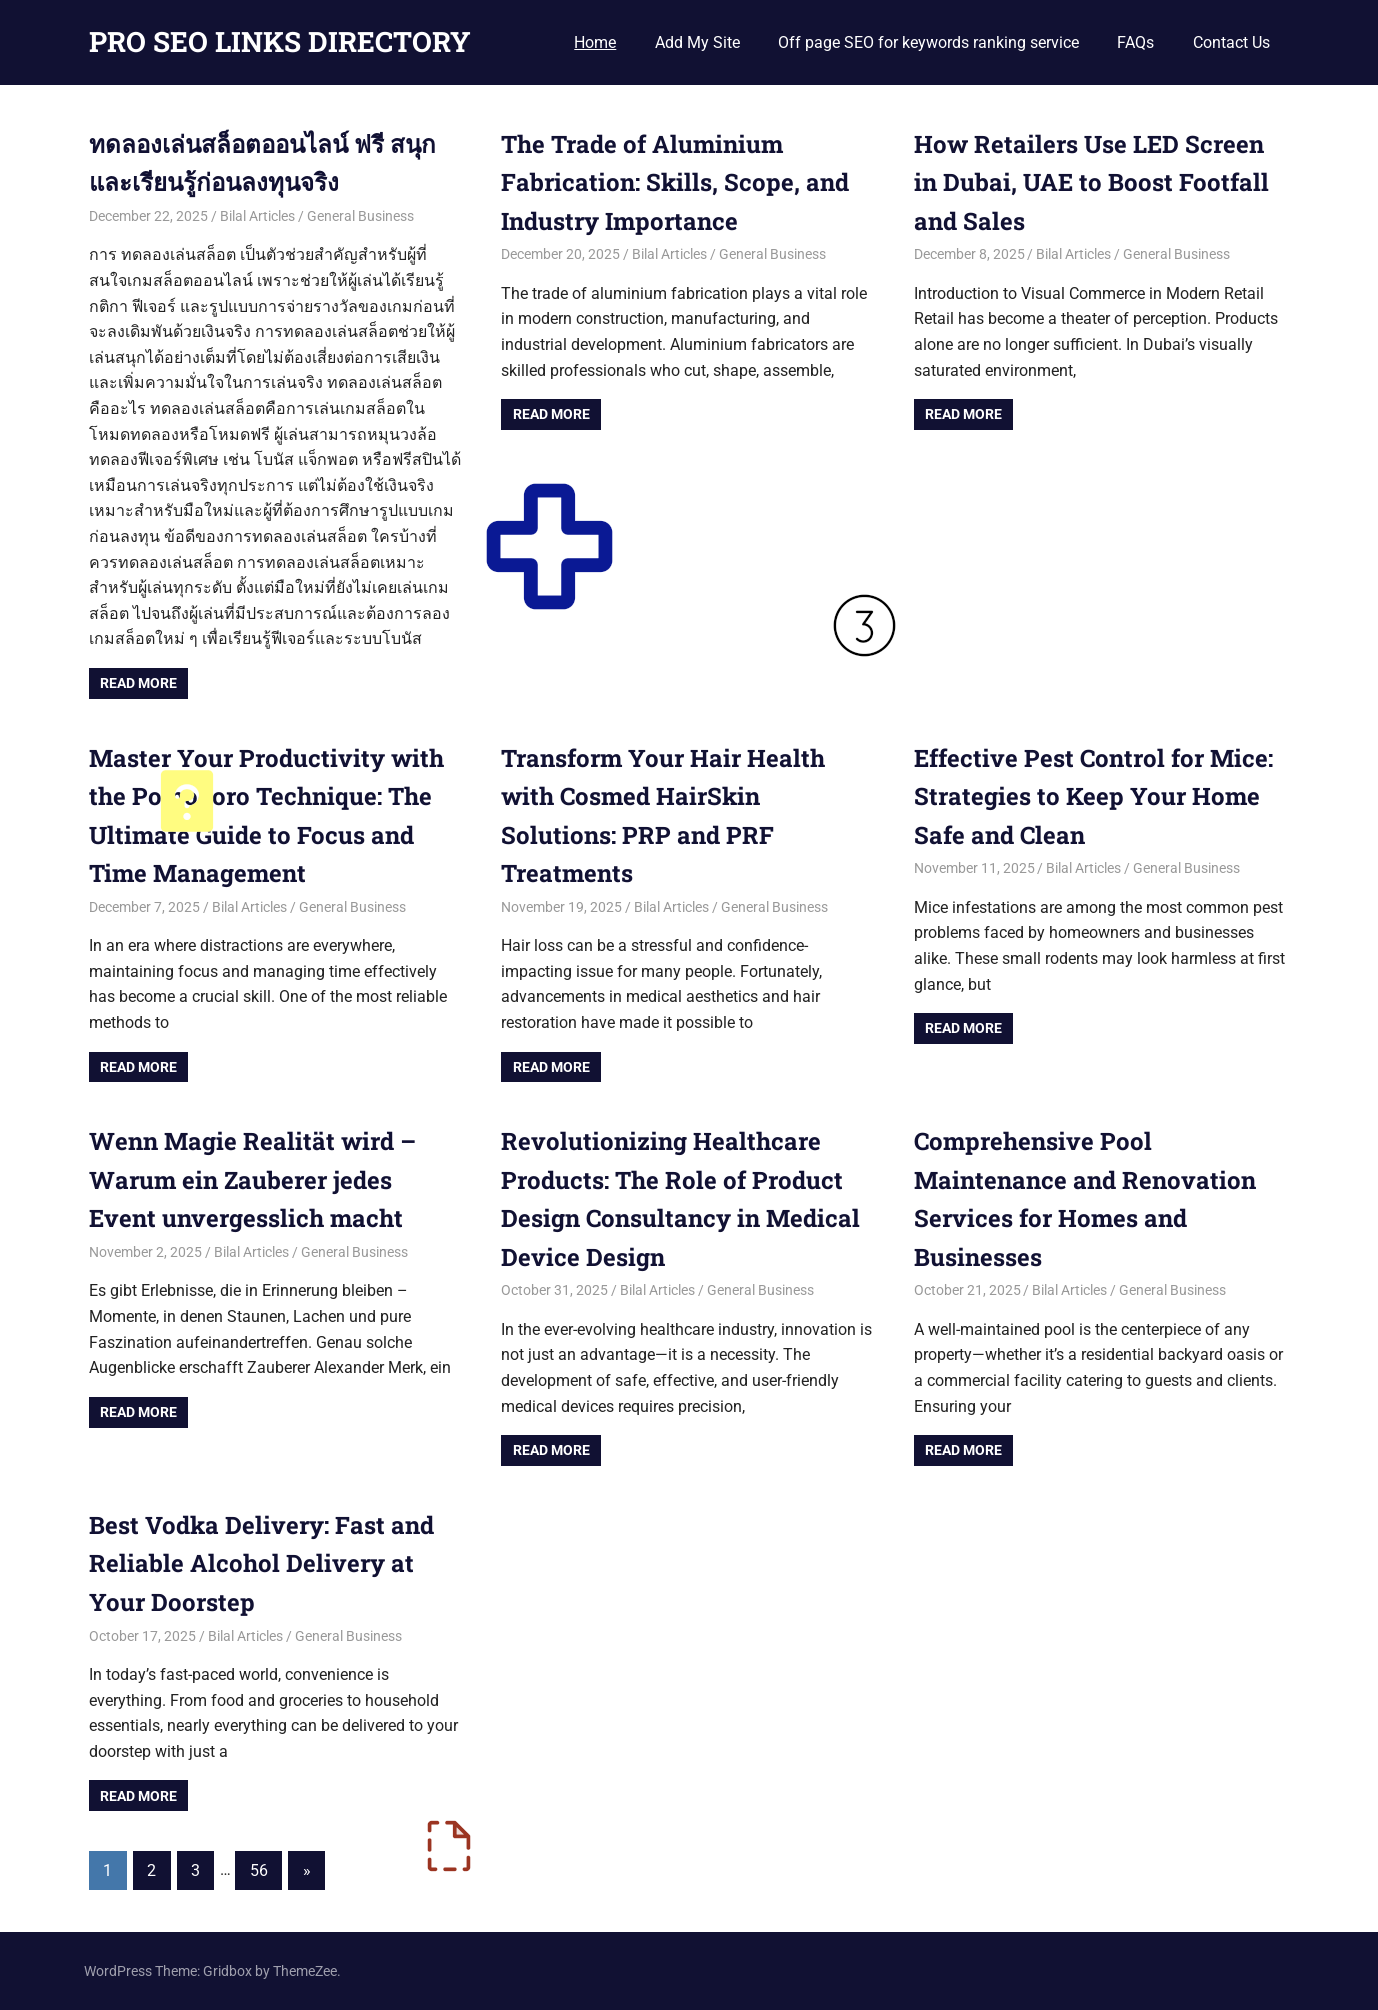 The image size is (1378, 2010). What do you see at coordinates (864, 625) in the screenshot?
I see `indicates step three in a multi-step process` at bounding box center [864, 625].